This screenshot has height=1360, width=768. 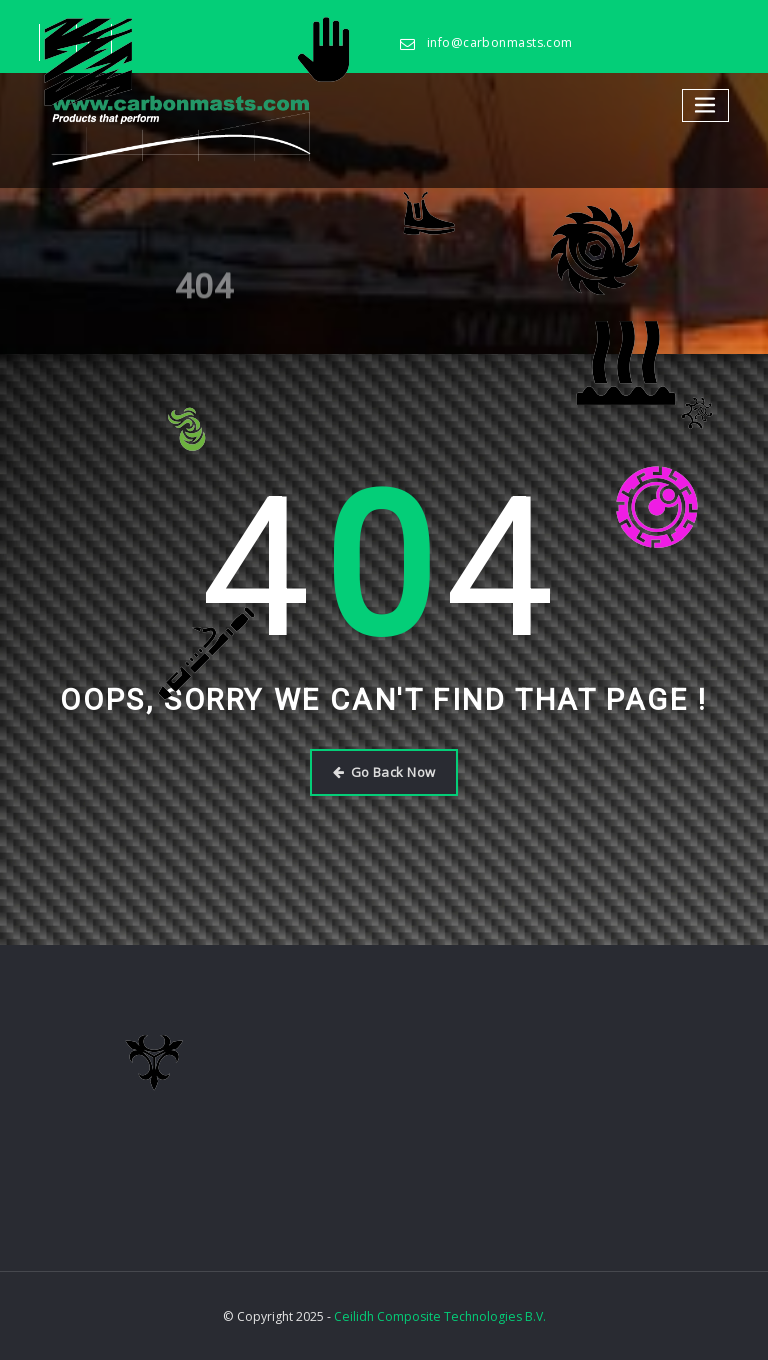 What do you see at coordinates (154, 1062) in the screenshot?
I see `decorative fleur-de-lis or heraldic emblem` at bounding box center [154, 1062].